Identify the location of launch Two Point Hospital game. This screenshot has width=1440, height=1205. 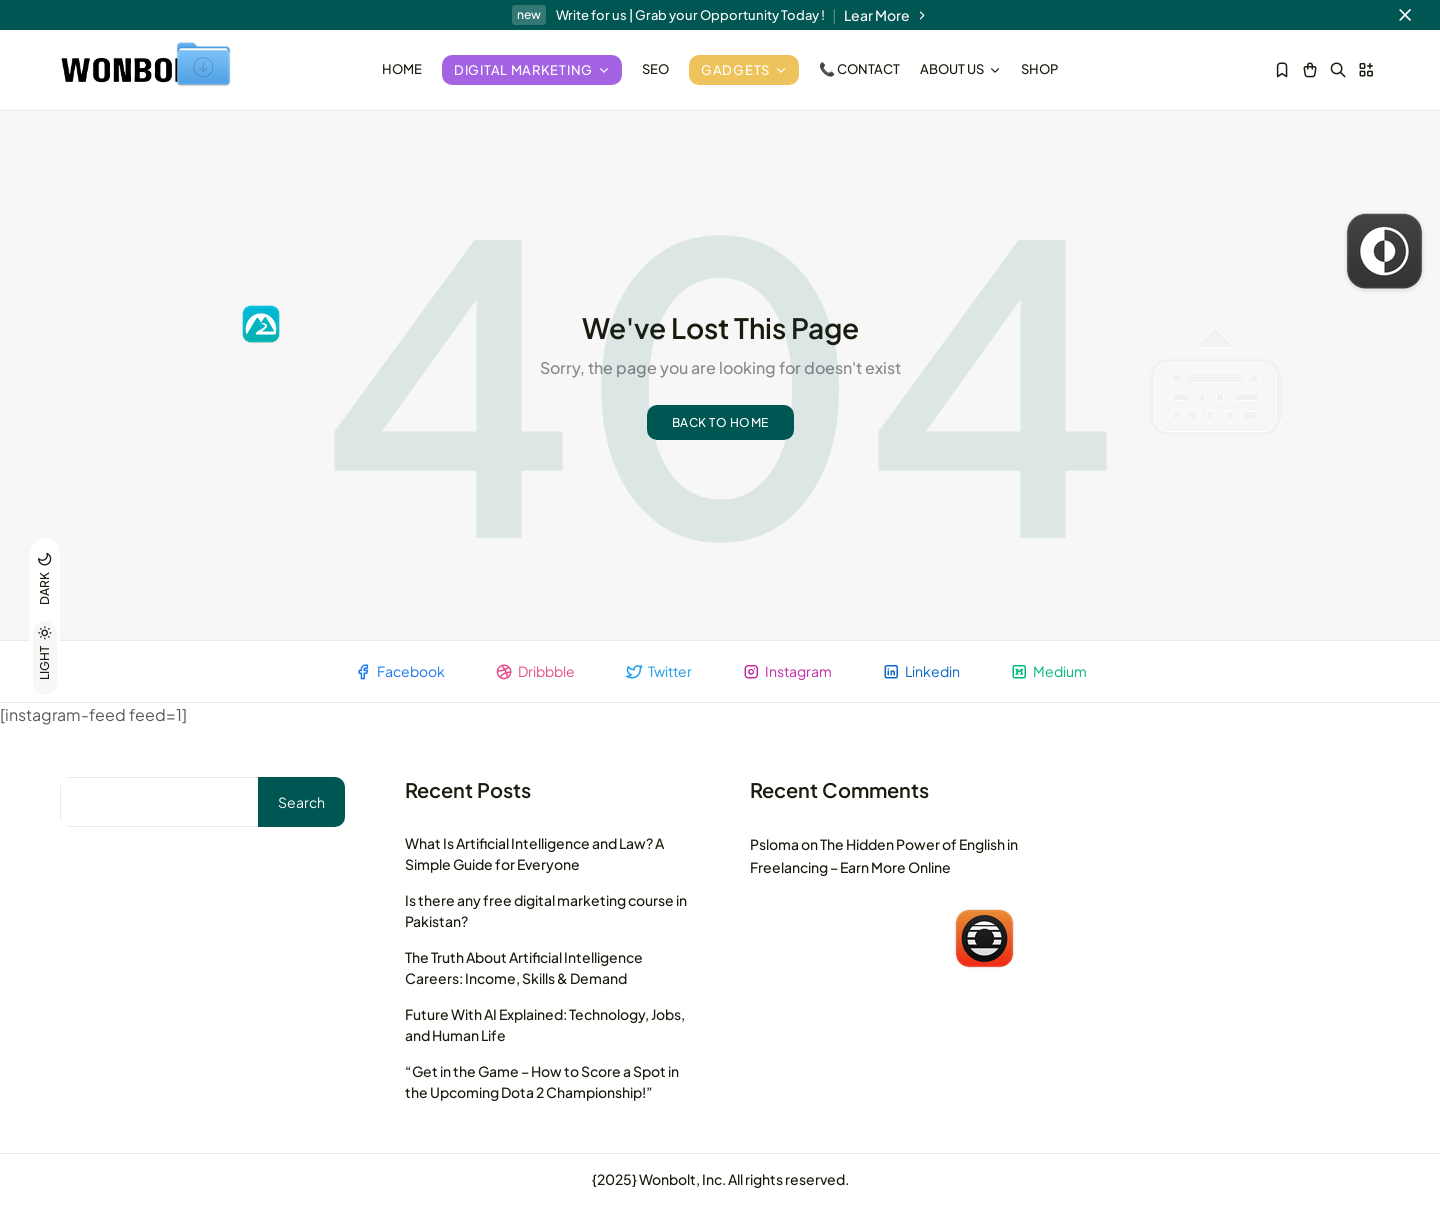
(261, 324).